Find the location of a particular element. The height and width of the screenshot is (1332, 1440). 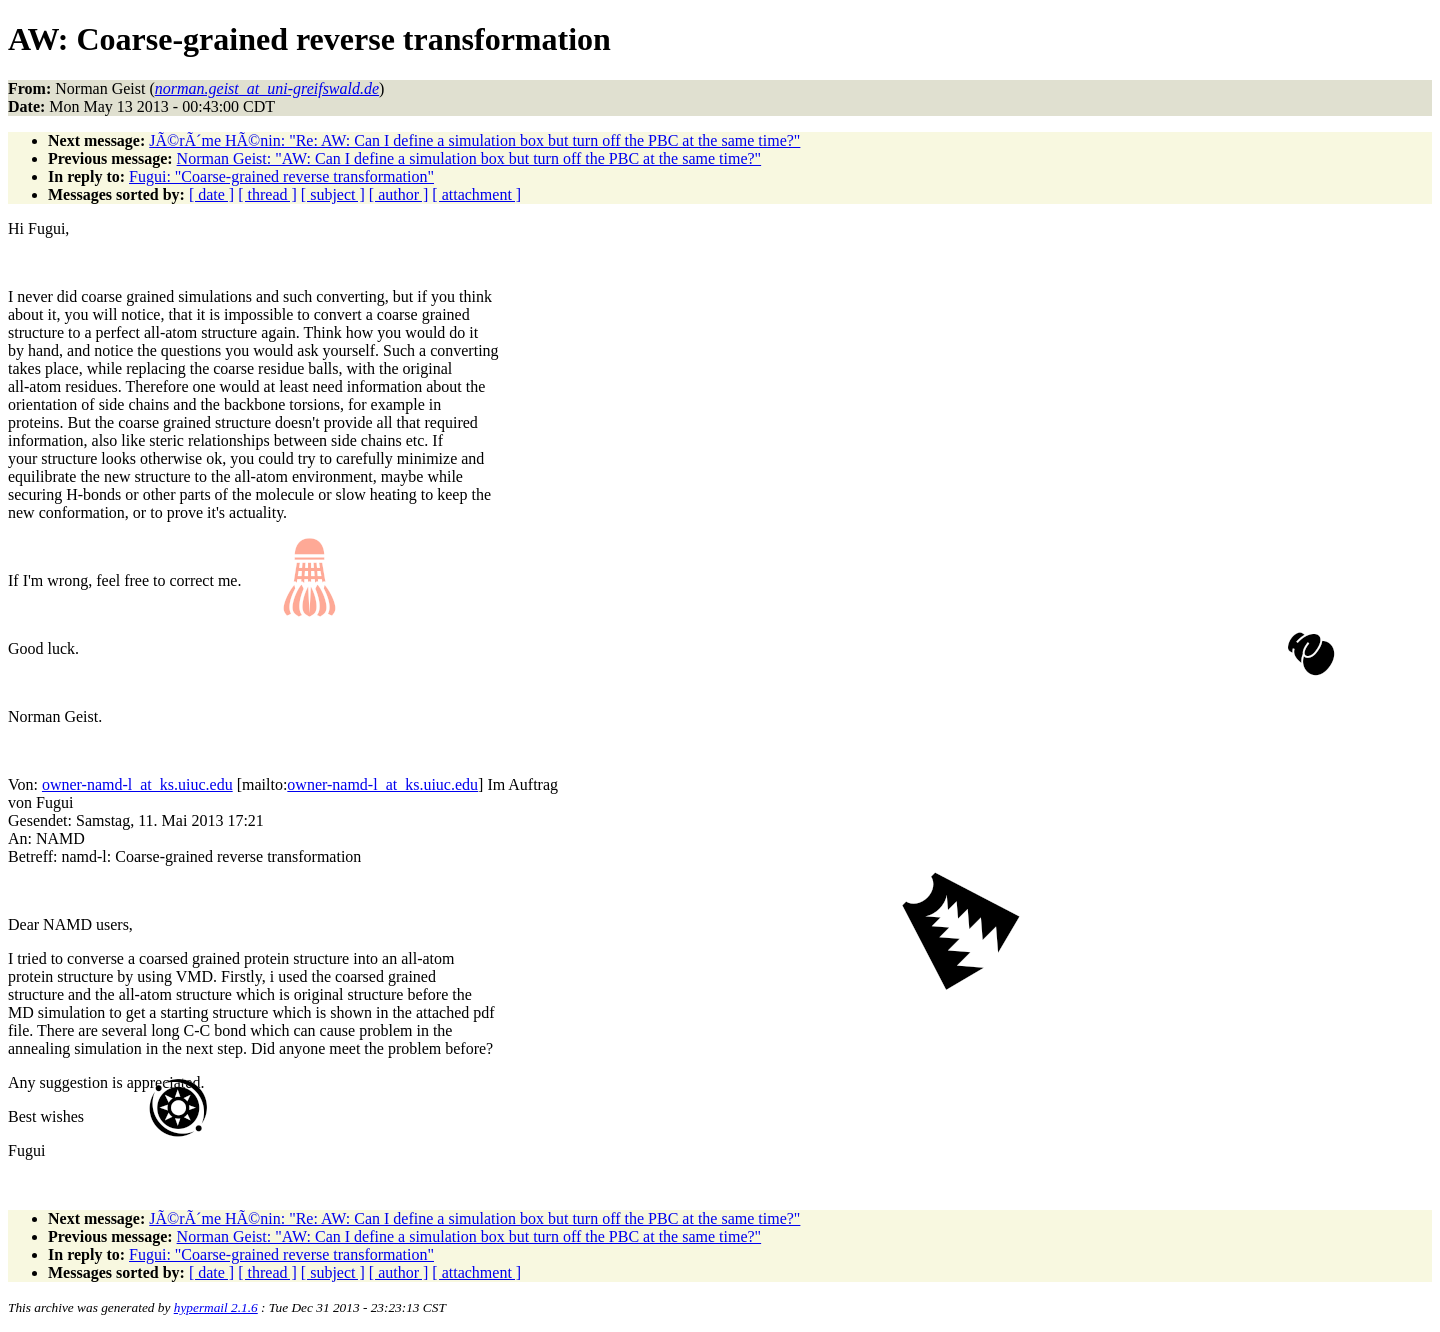

view satellite or orbital tracking features is located at coordinates (178, 1108).